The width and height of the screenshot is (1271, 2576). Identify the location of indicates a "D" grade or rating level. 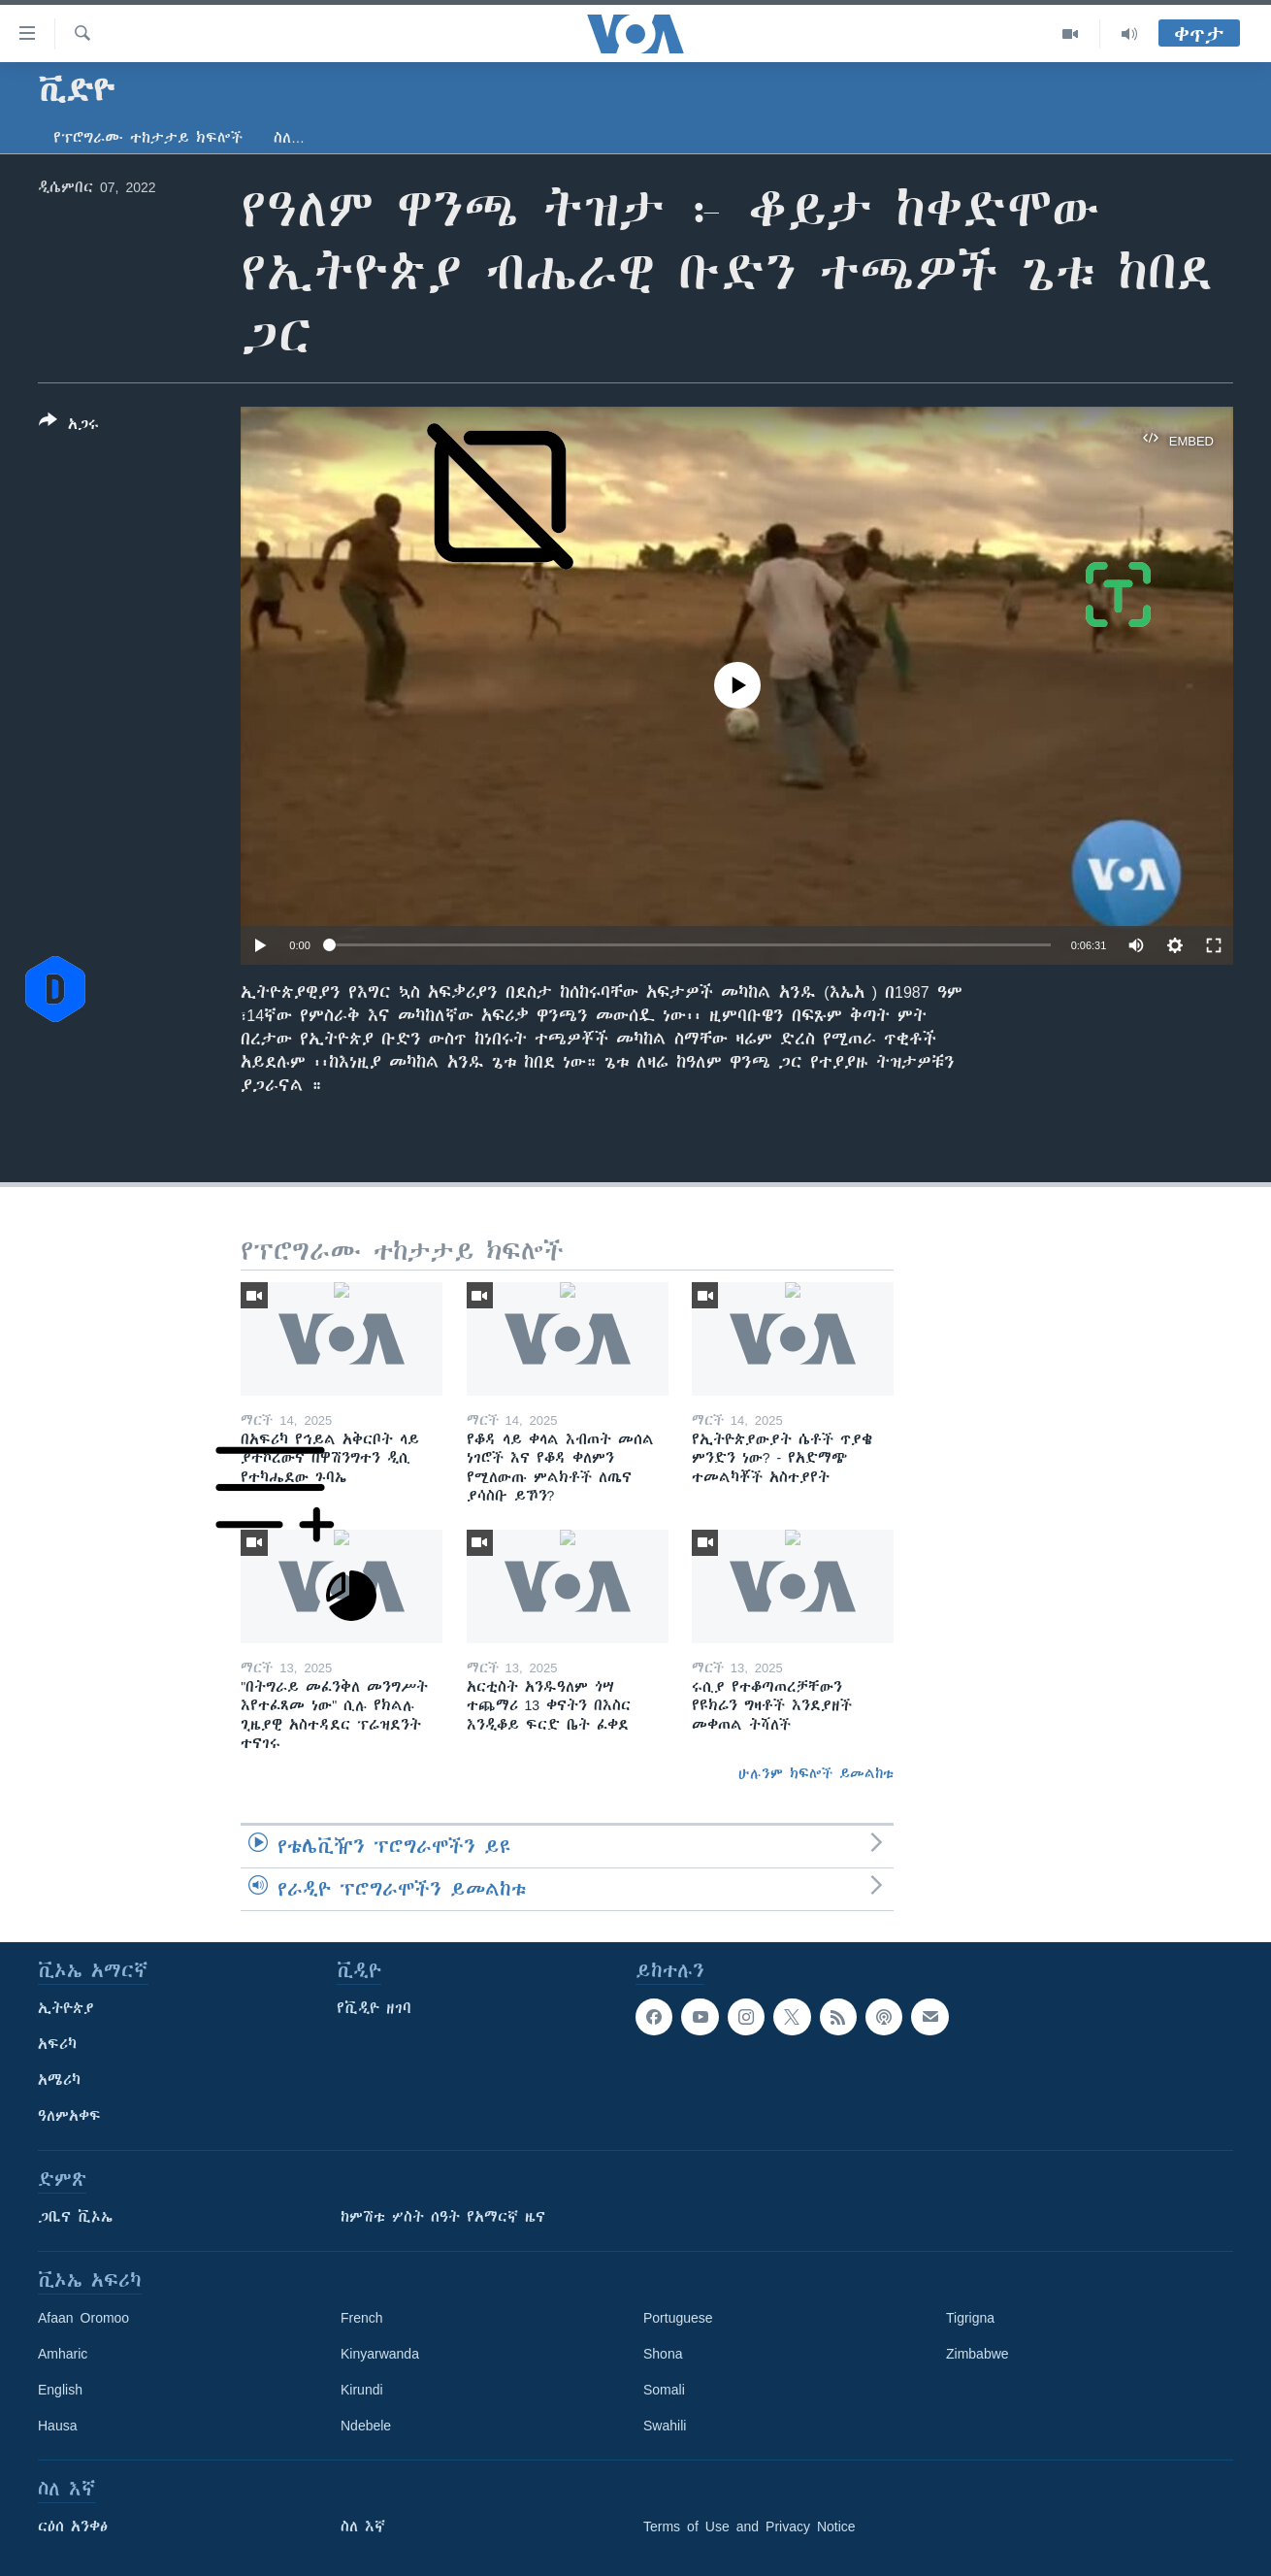
(55, 989).